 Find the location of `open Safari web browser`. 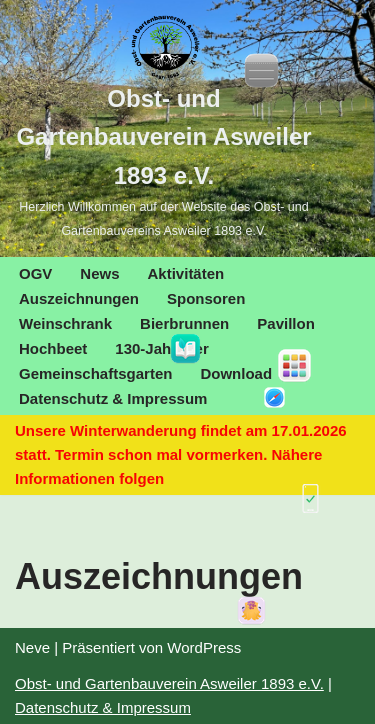

open Safari web browser is located at coordinates (274, 397).